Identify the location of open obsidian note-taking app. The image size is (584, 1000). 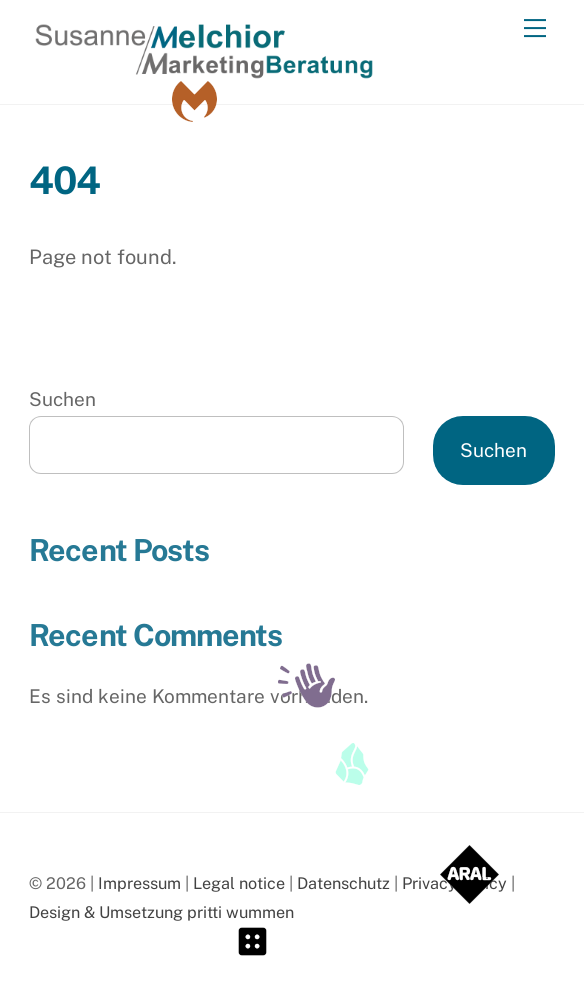
(352, 764).